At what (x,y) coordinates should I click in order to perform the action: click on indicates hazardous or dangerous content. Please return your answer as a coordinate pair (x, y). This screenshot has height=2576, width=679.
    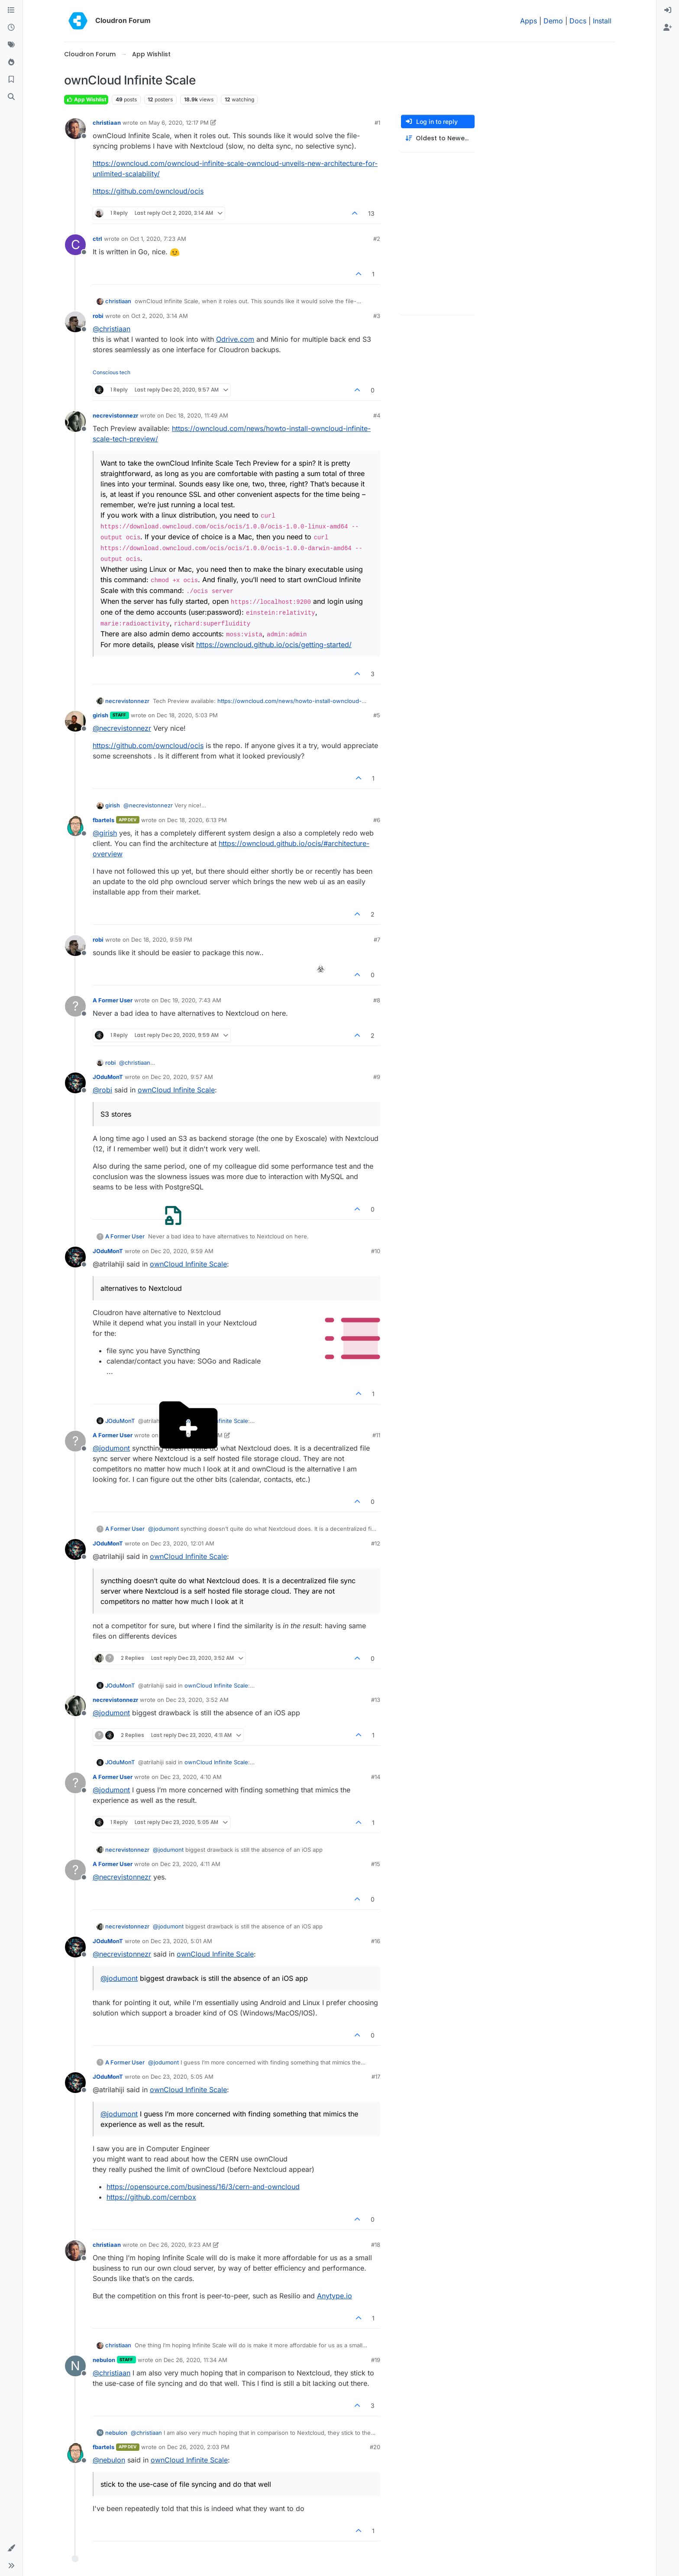
    Looking at the image, I should click on (320, 969).